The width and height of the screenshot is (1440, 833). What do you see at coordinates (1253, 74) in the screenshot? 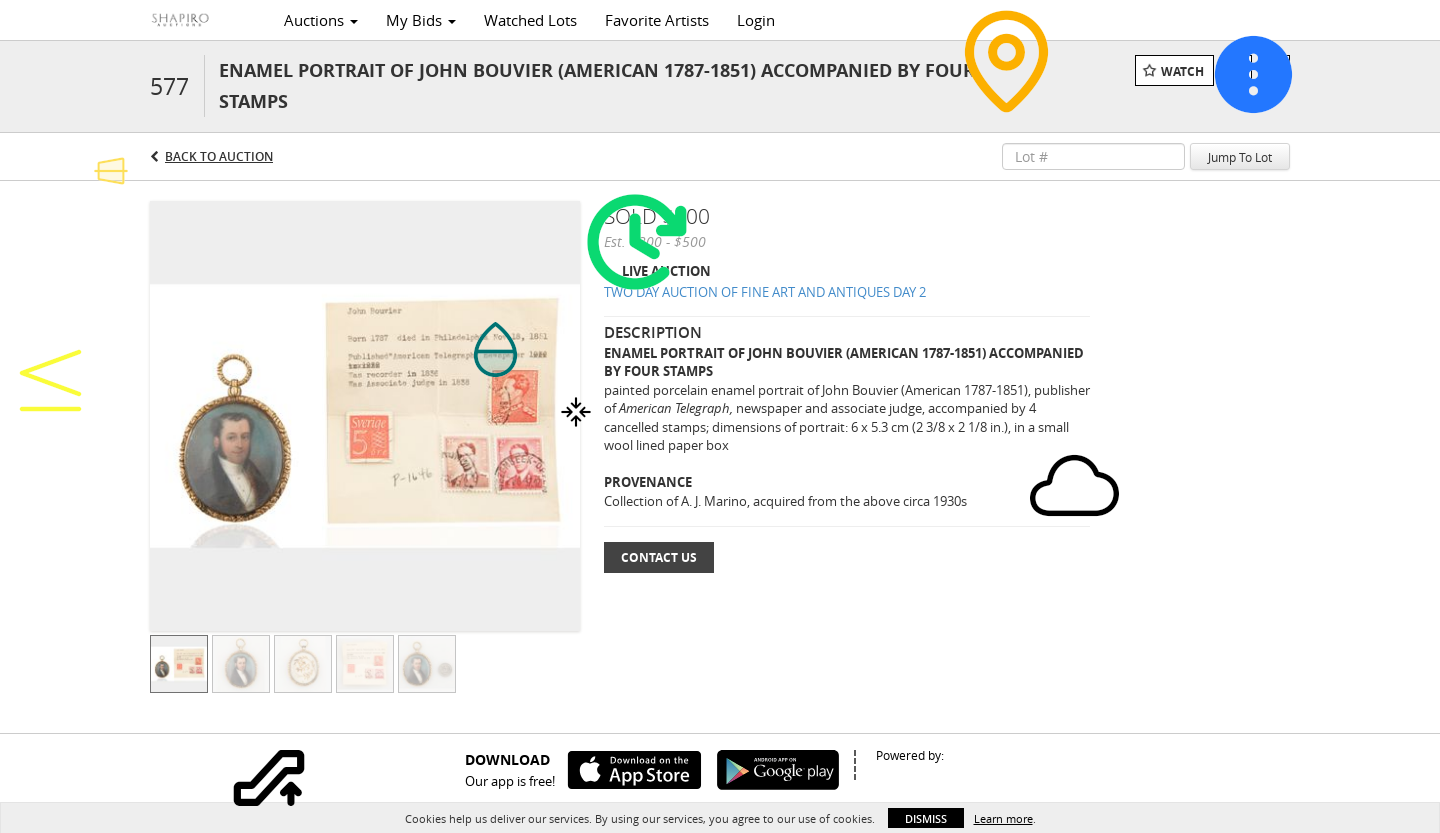
I see `open more options menu` at bounding box center [1253, 74].